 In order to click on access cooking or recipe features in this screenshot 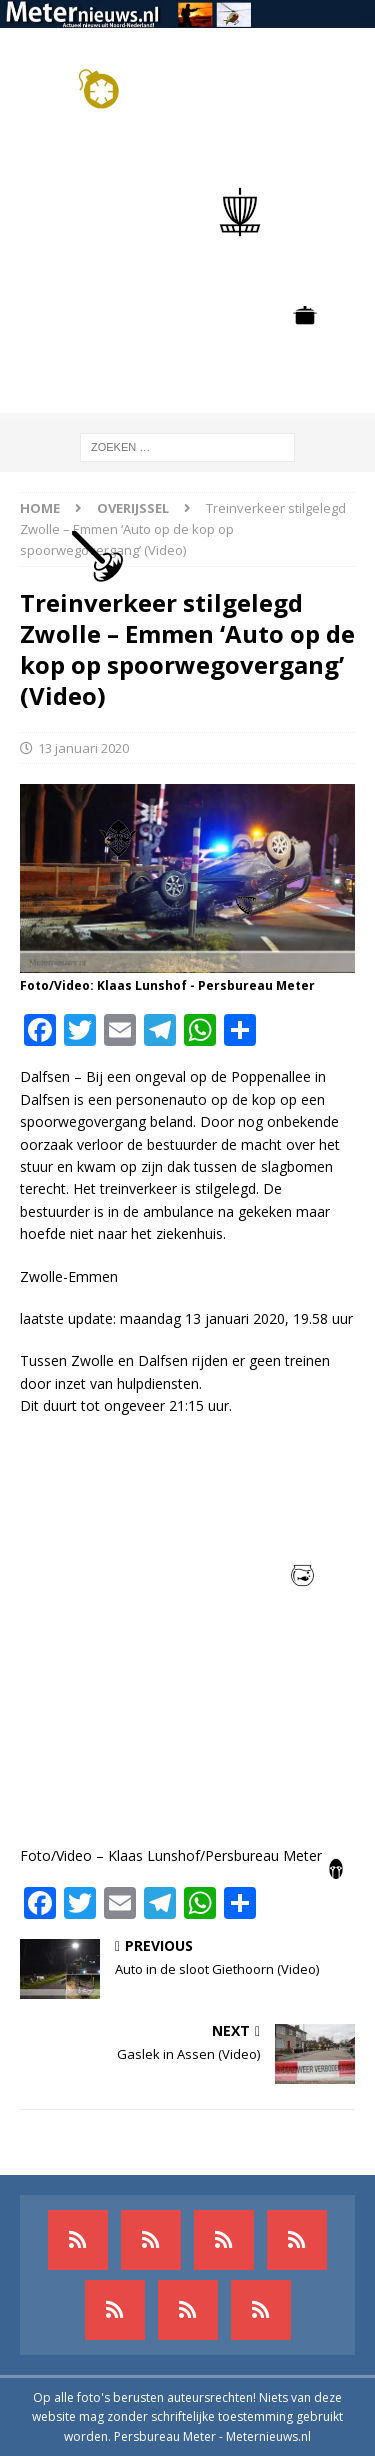, I will do `click(305, 315)`.